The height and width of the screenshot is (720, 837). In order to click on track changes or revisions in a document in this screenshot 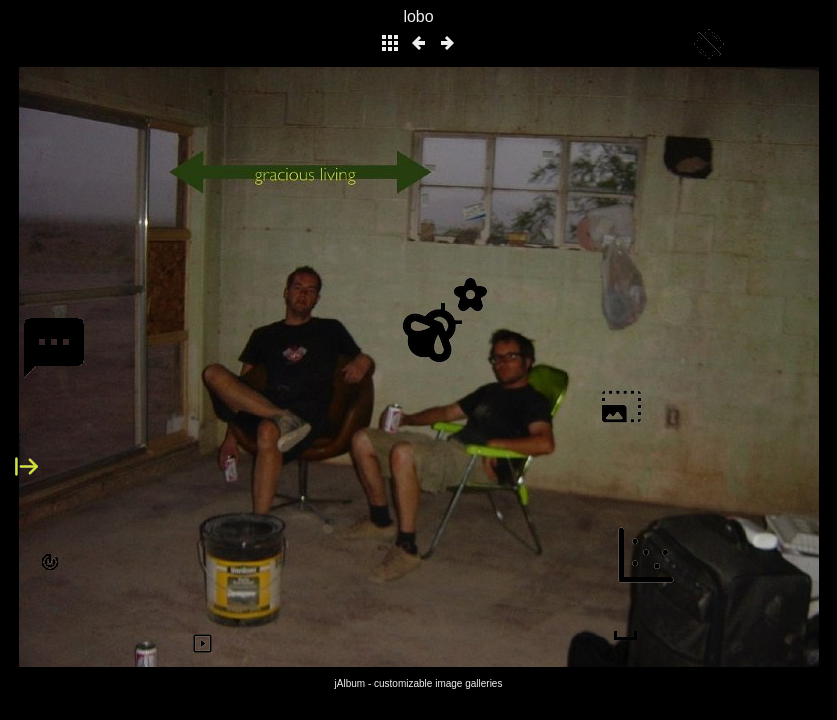, I will do `click(50, 562)`.